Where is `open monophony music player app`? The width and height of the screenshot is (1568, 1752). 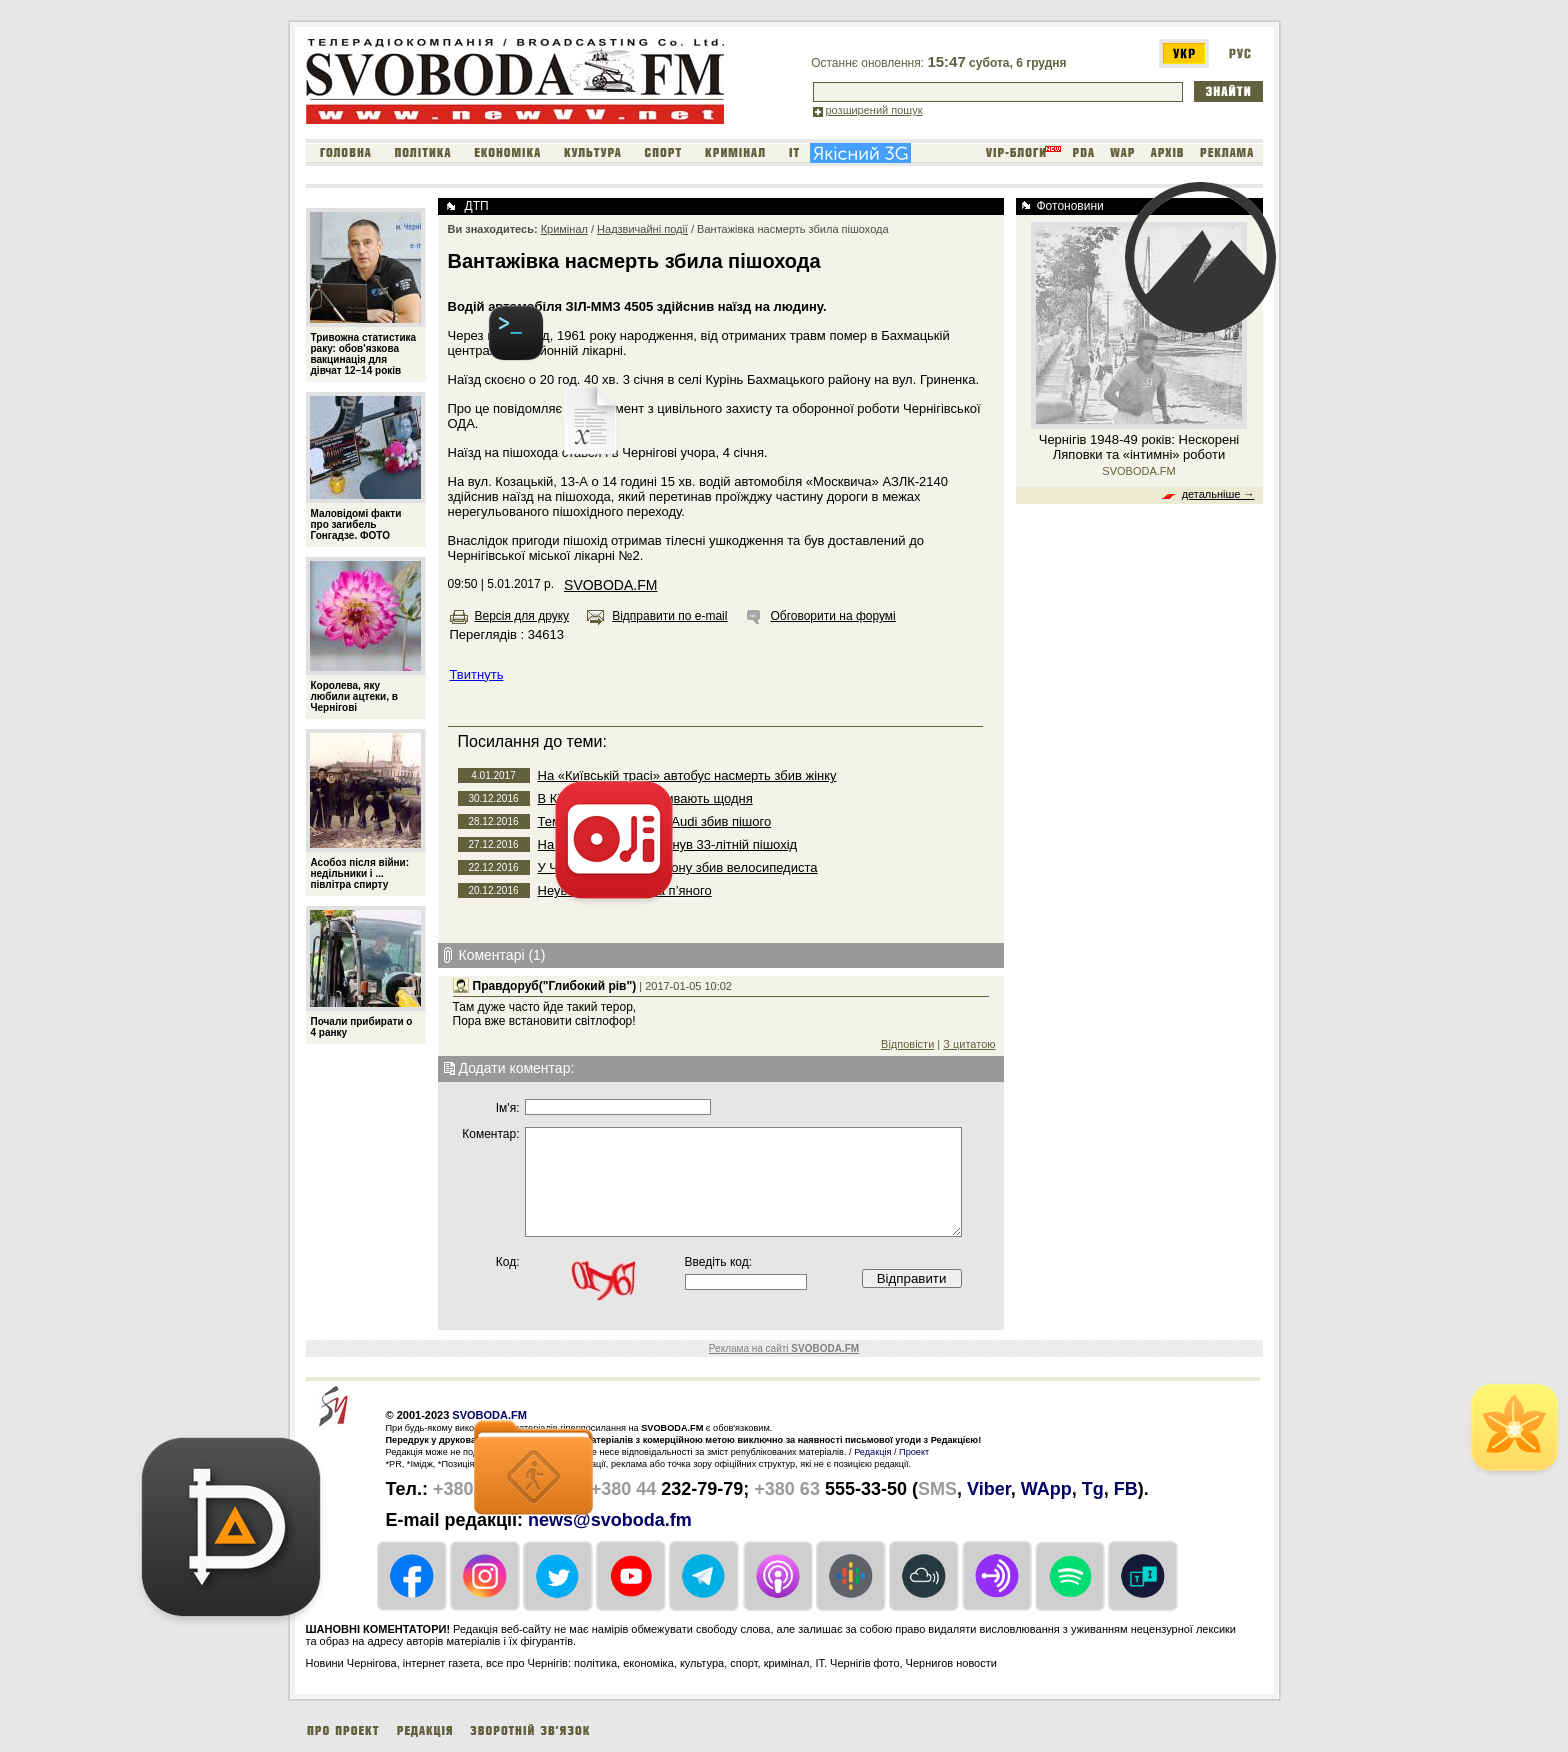 open monophony music player app is located at coordinates (614, 840).